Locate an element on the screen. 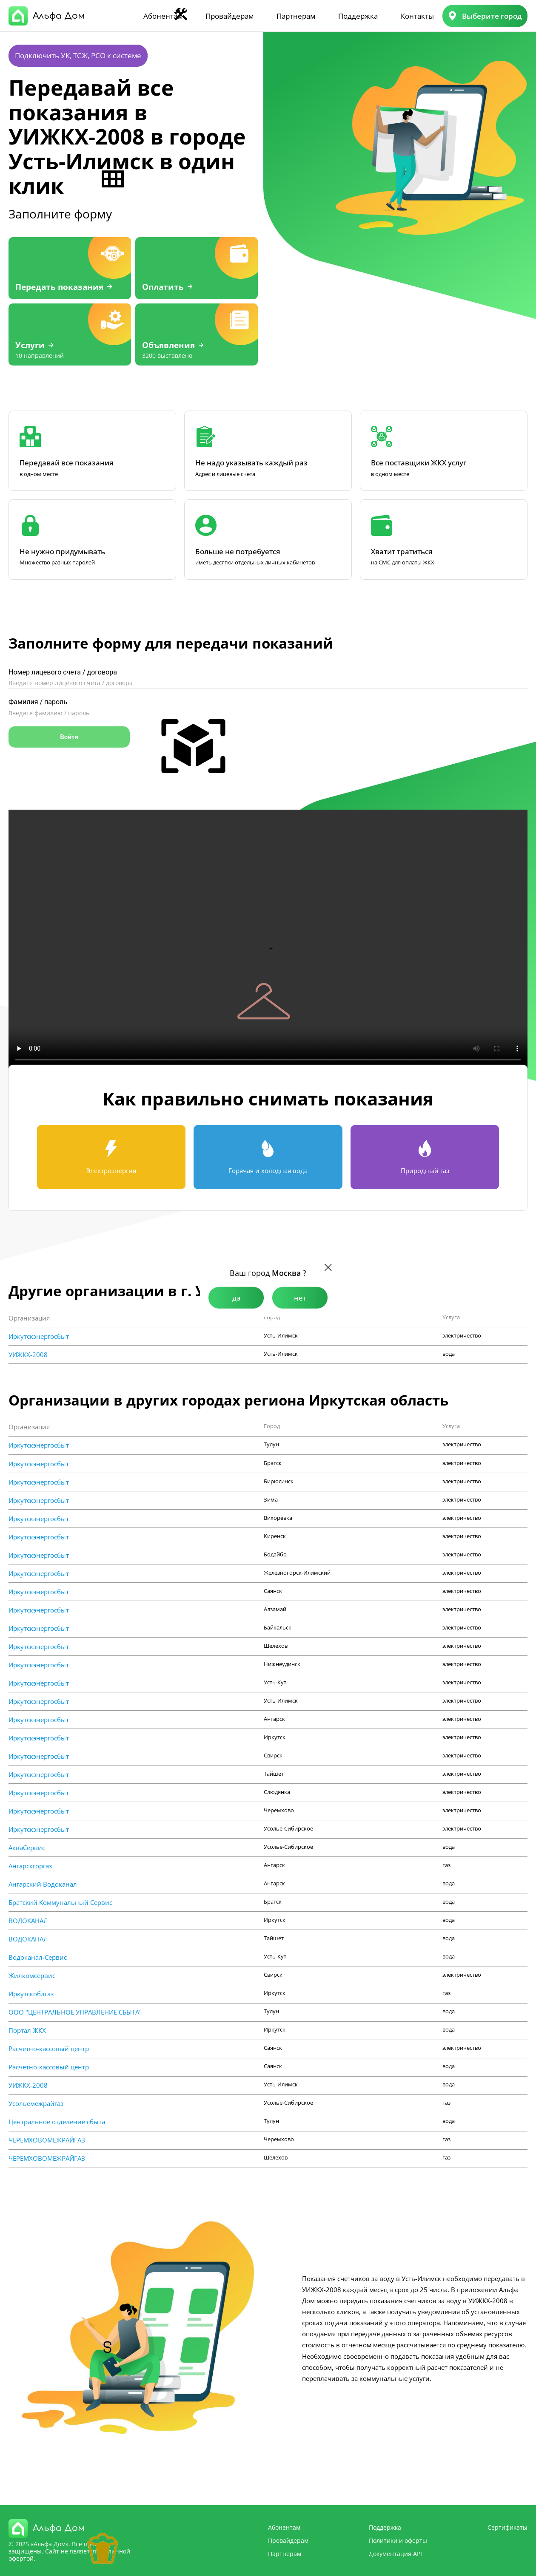 The height and width of the screenshot is (2576, 536). switch to grid view is located at coordinates (112, 179).